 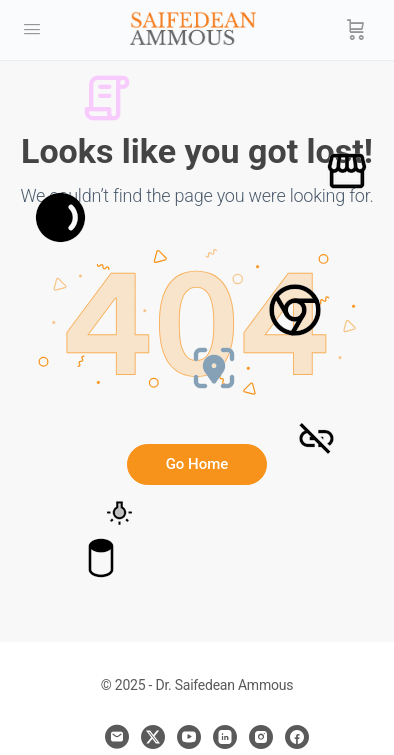 What do you see at coordinates (316, 438) in the screenshot?
I see `unlink or disconnect a shared item` at bounding box center [316, 438].